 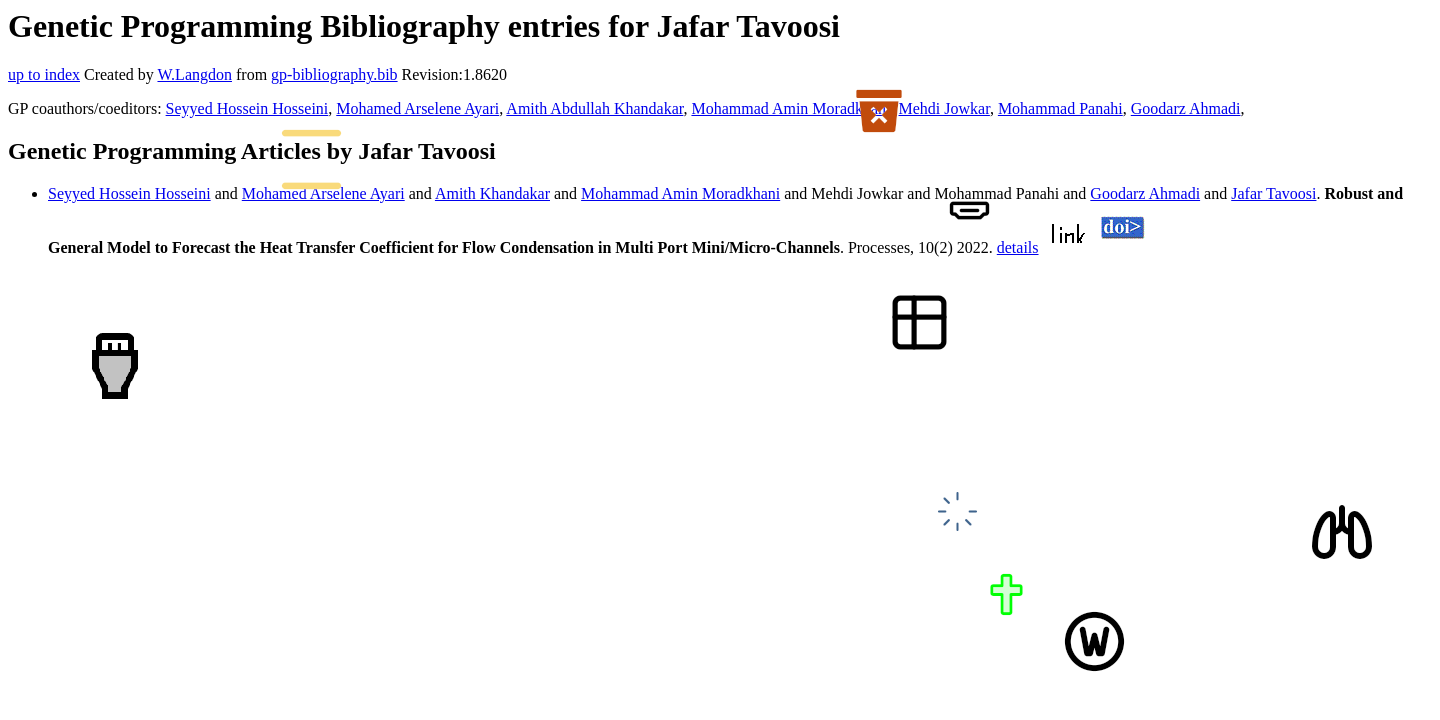 What do you see at coordinates (115, 366) in the screenshot?
I see `configure HDMI input settings` at bounding box center [115, 366].